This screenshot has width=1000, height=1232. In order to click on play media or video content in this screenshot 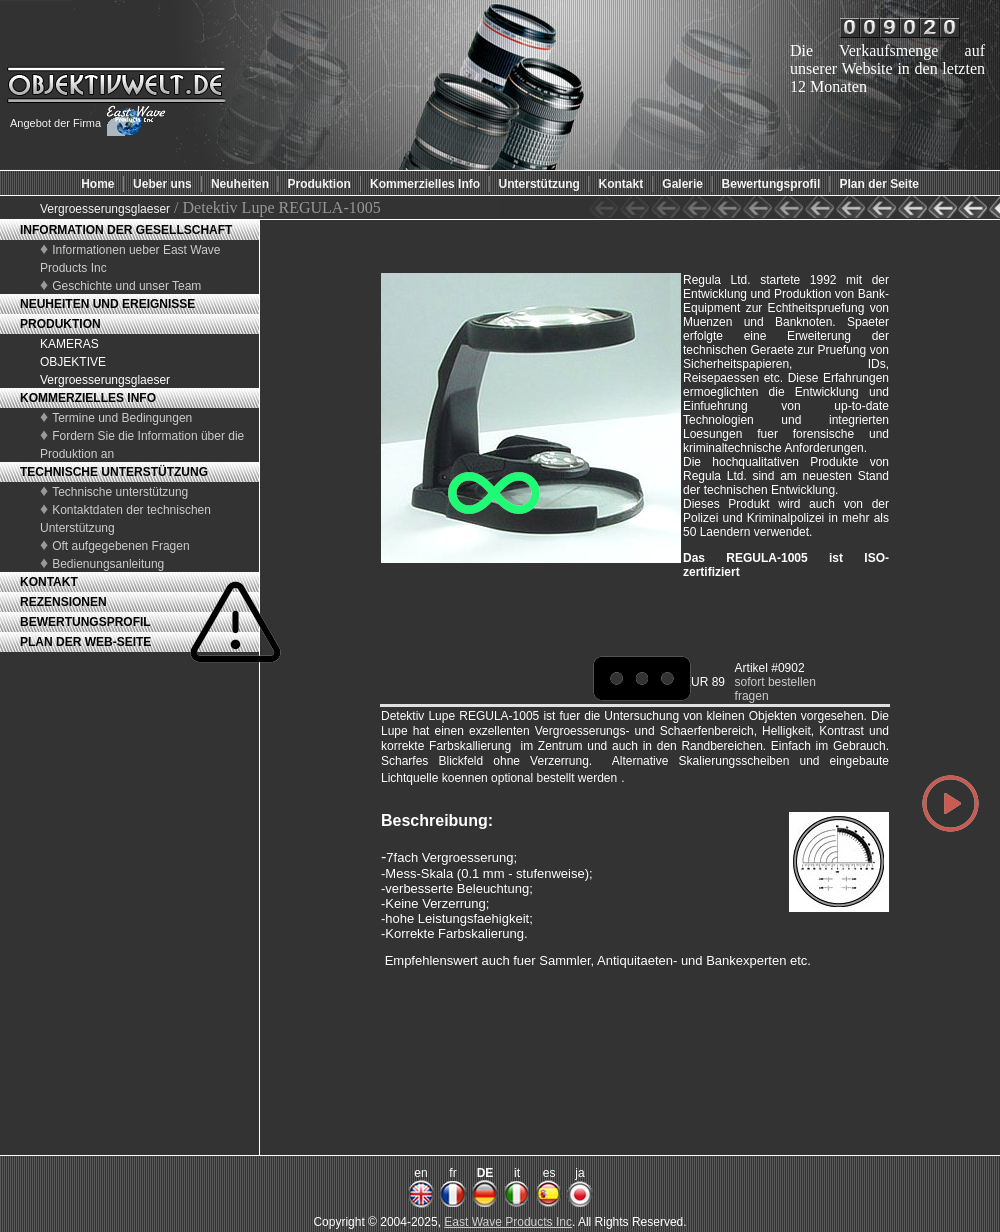, I will do `click(950, 803)`.